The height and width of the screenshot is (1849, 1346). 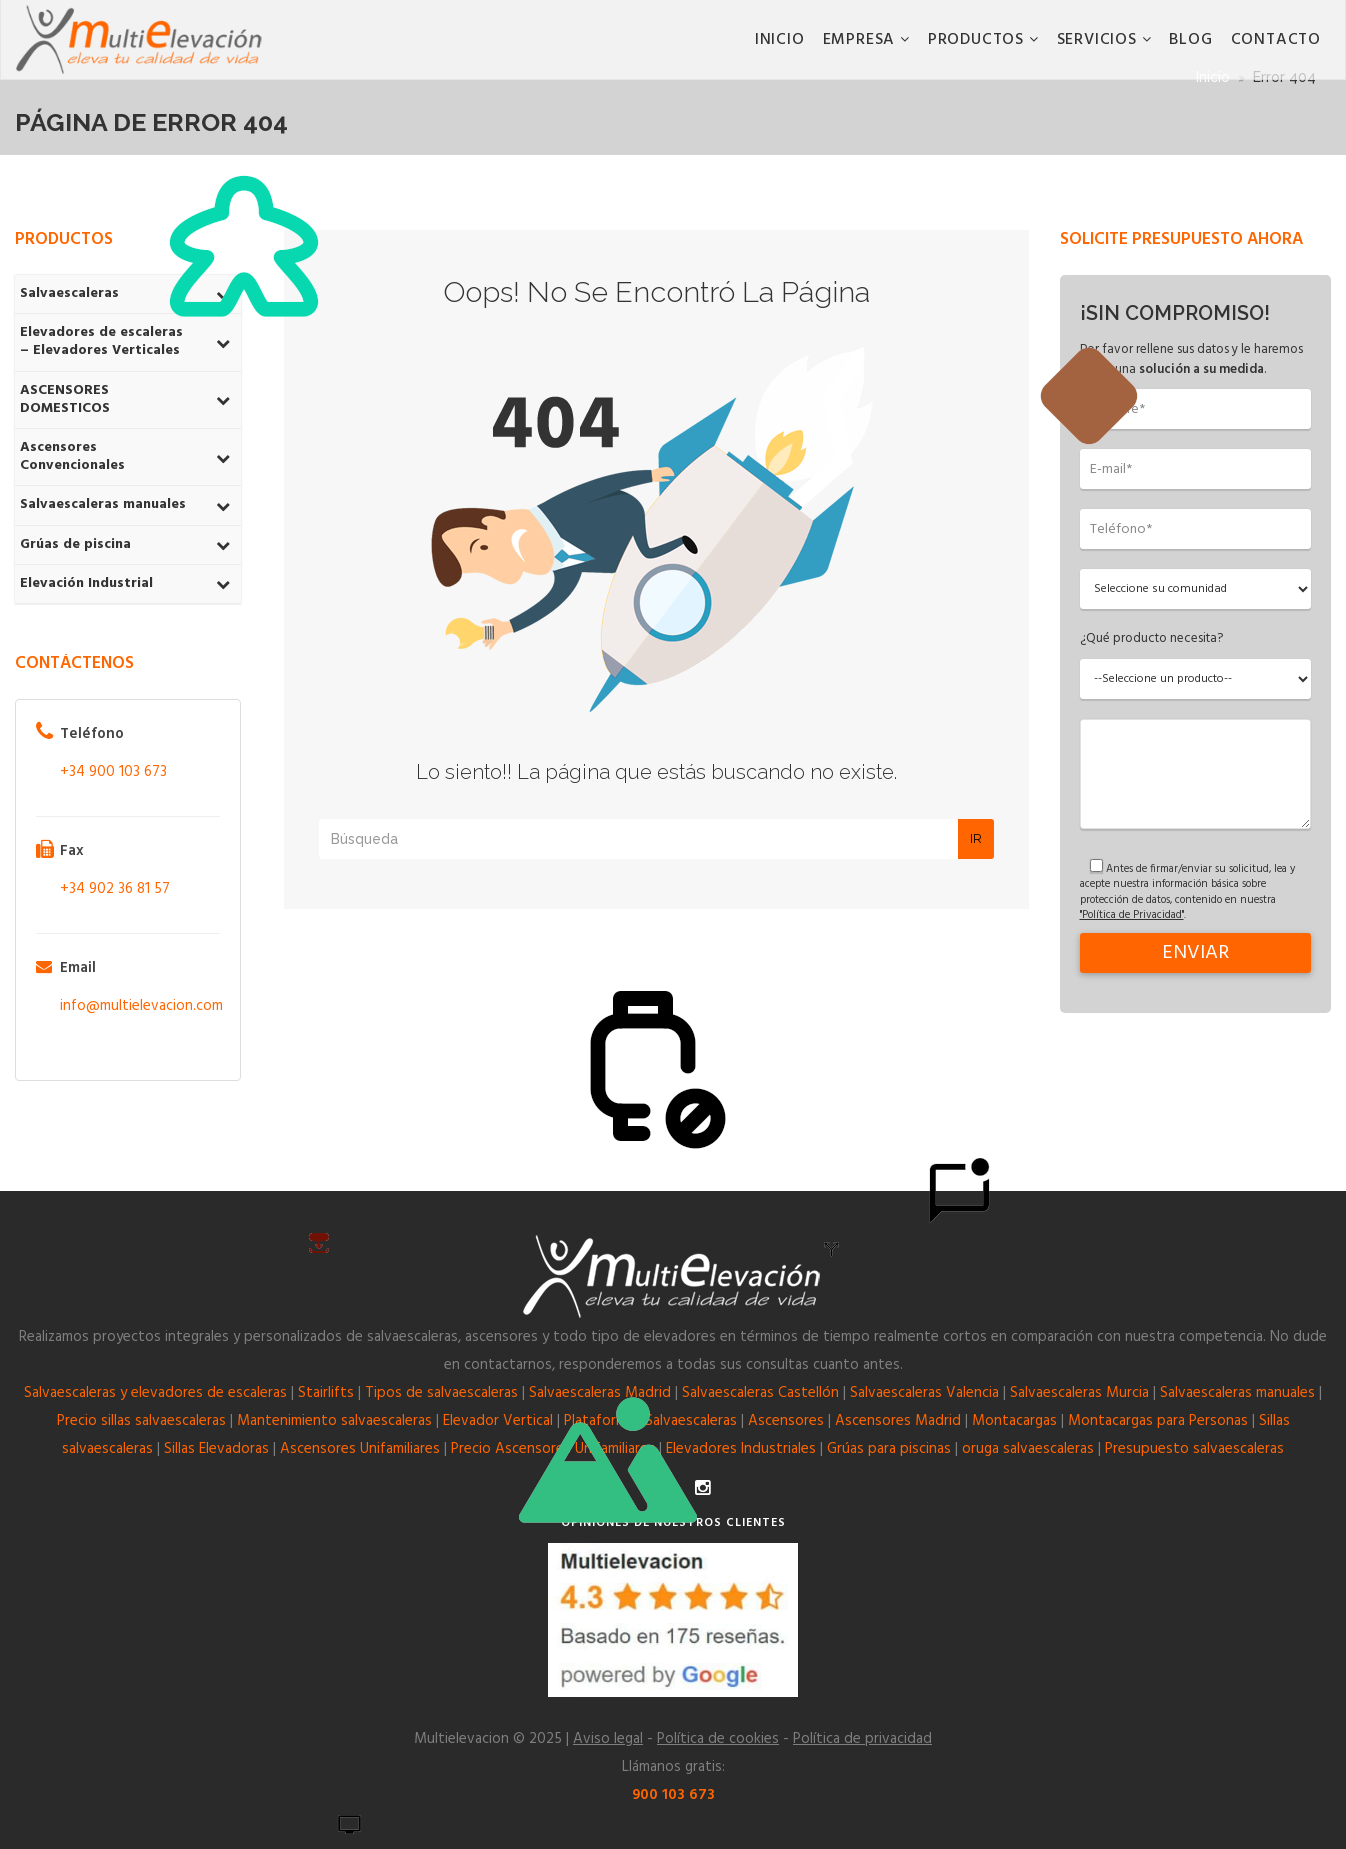 What do you see at coordinates (608, 1467) in the screenshot?
I see `view landscape or nature photos` at bounding box center [608, 1467].